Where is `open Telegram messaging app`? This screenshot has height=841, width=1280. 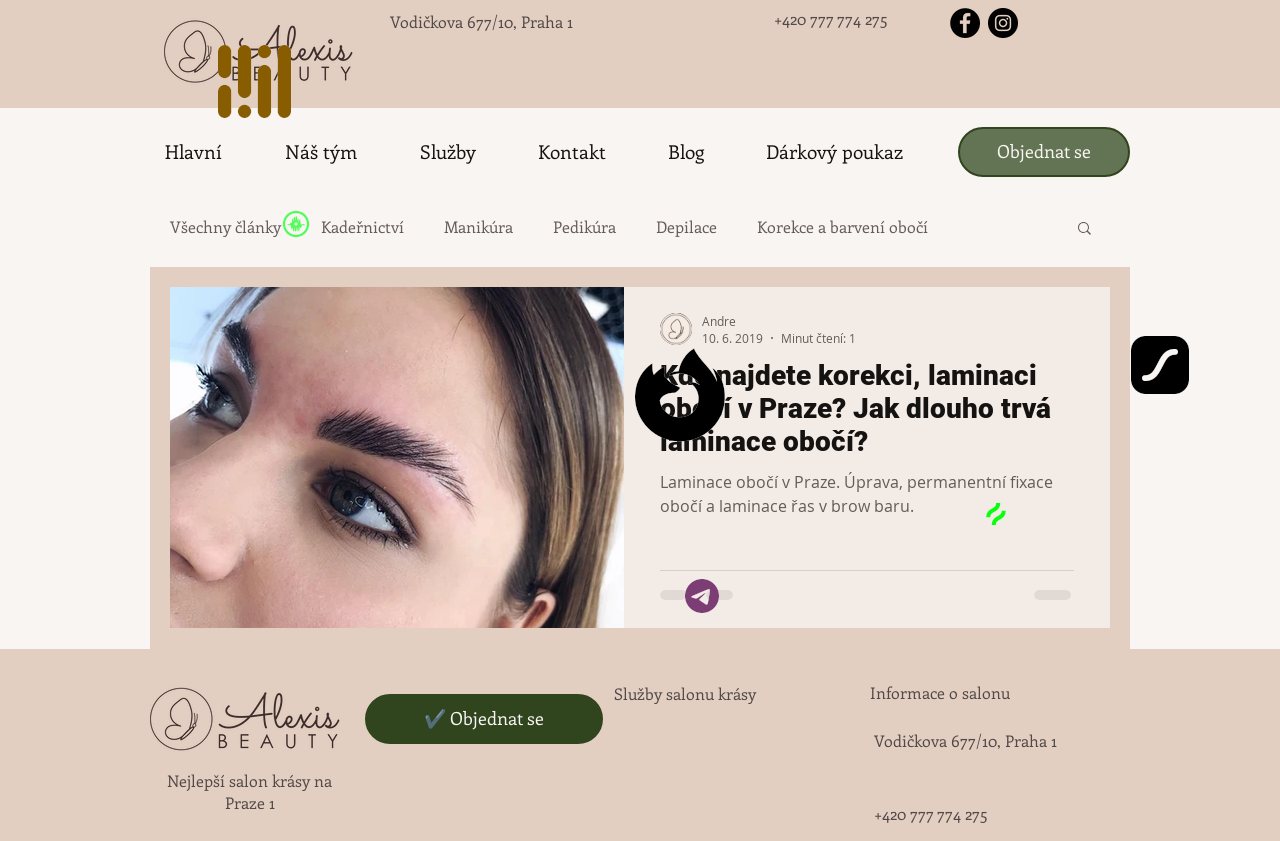
open Telegram messaging app is located at coordinates (702, 596).